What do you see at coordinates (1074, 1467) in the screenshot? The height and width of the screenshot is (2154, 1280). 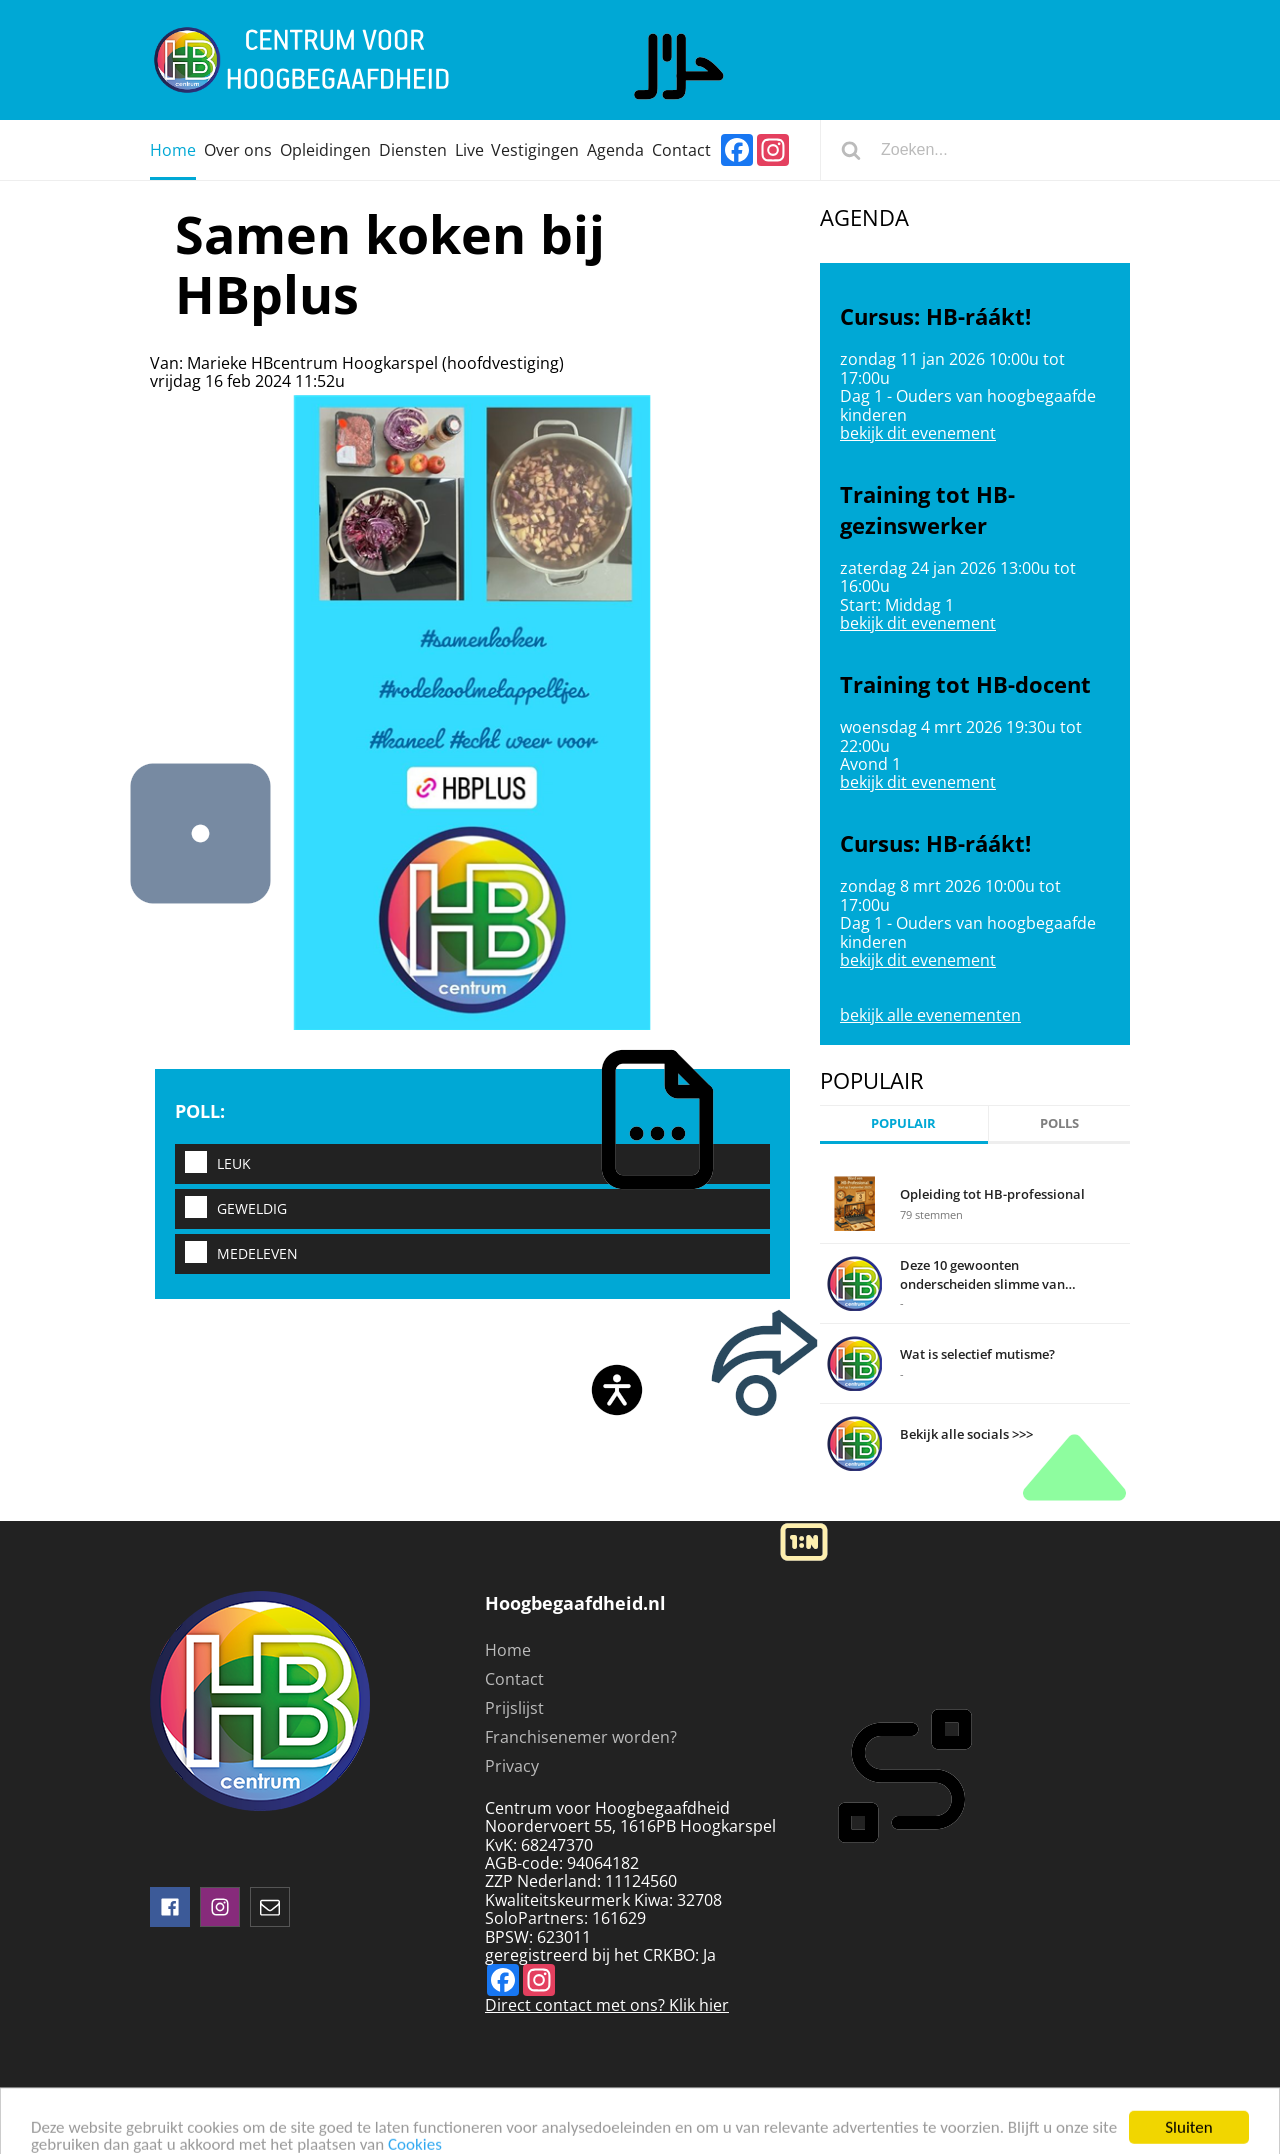 I see `collapse an expanded section or dropdown` at bounding box center [1074, 1467].